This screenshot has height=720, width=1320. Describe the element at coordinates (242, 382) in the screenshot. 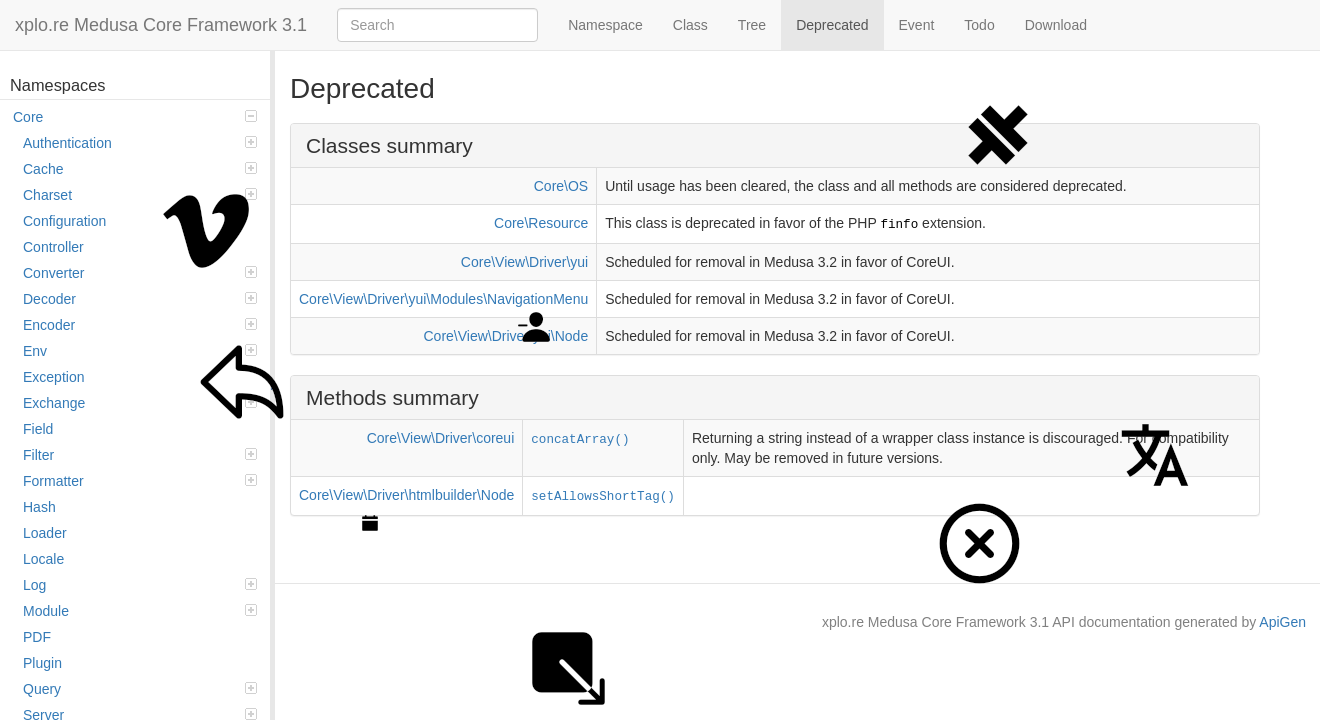

I see `undo the last action` at that location.